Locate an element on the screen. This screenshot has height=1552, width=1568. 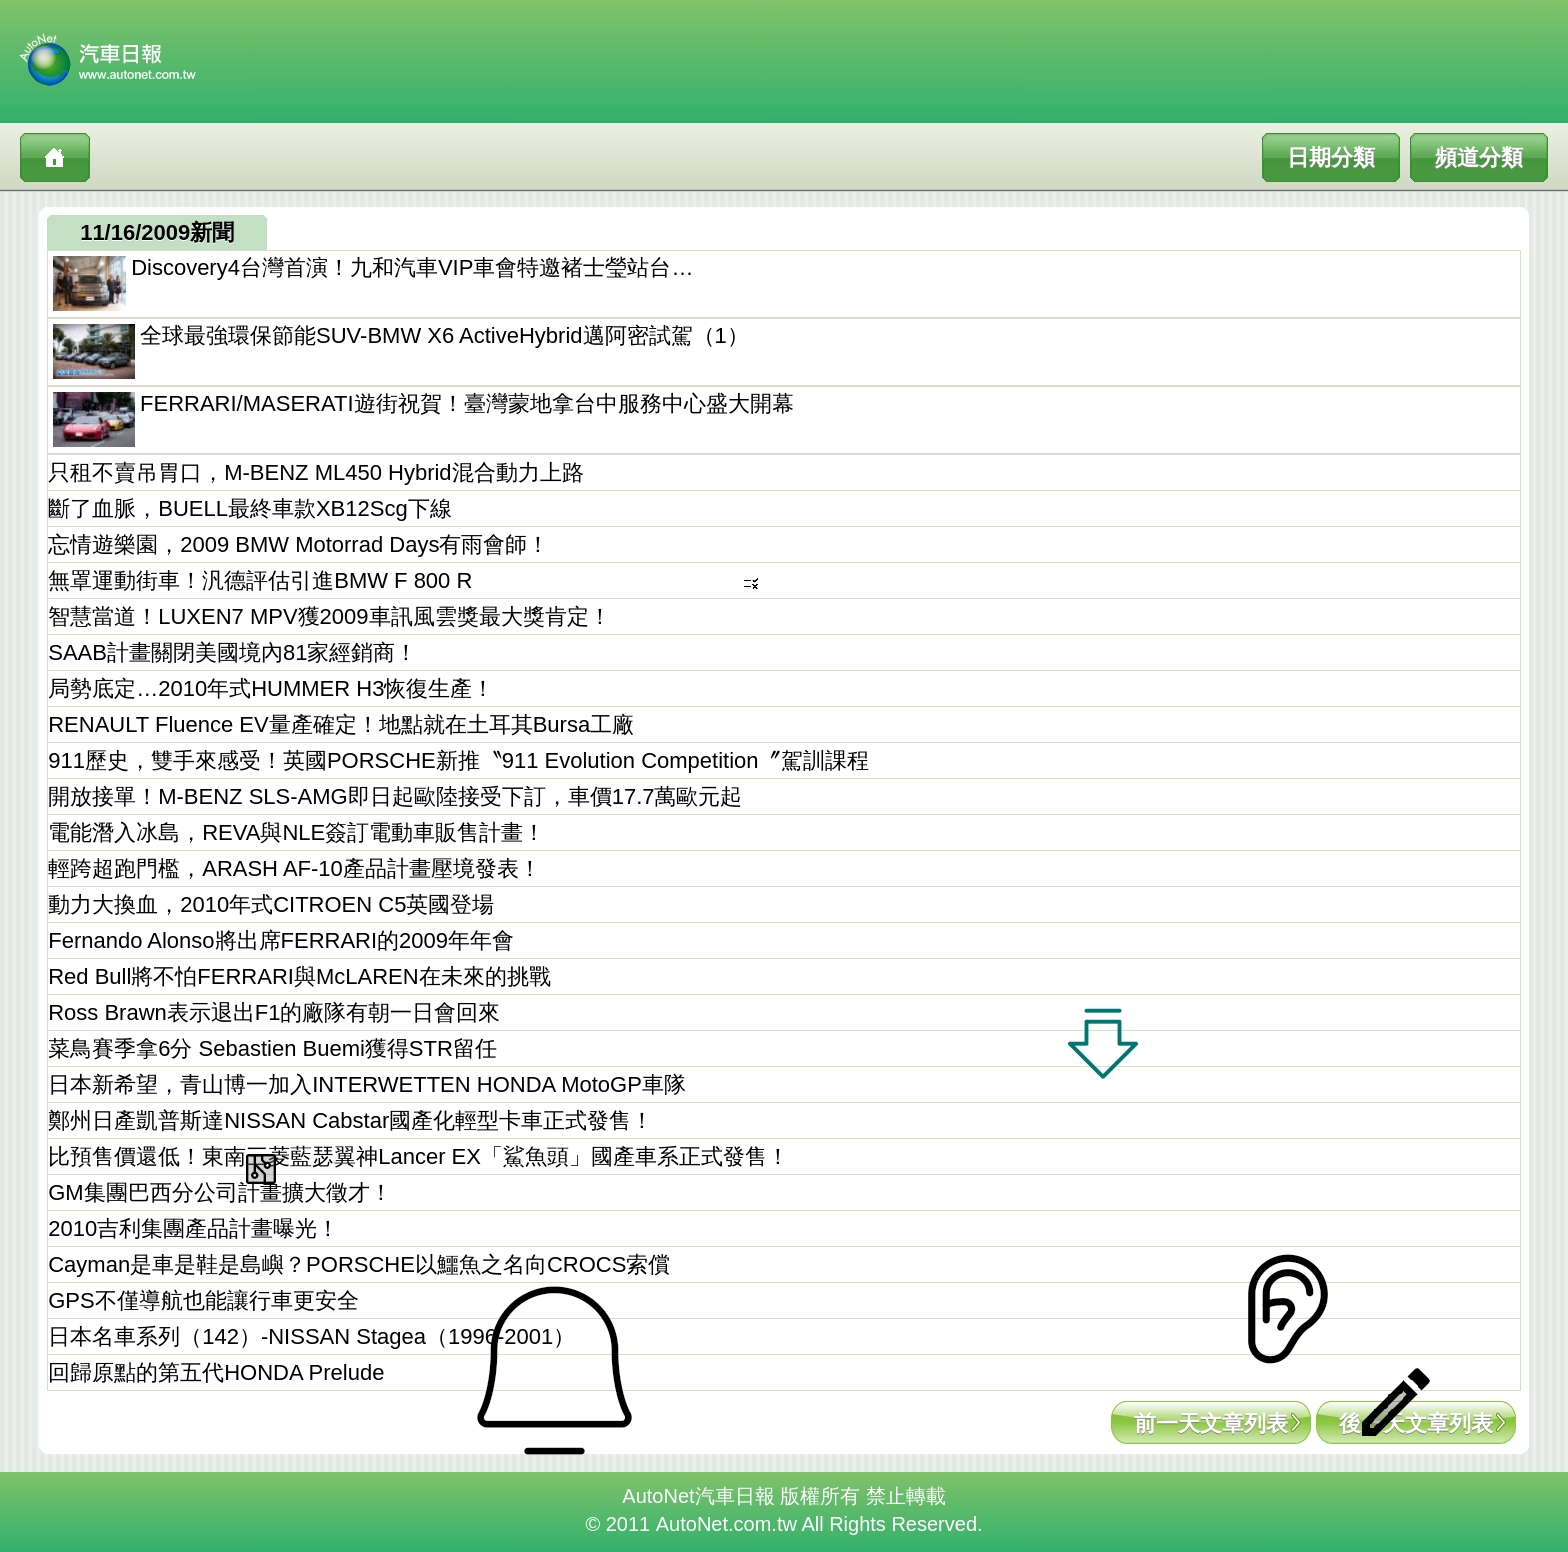
access hardware or circuit settings is located at coordinates (261, 1169).